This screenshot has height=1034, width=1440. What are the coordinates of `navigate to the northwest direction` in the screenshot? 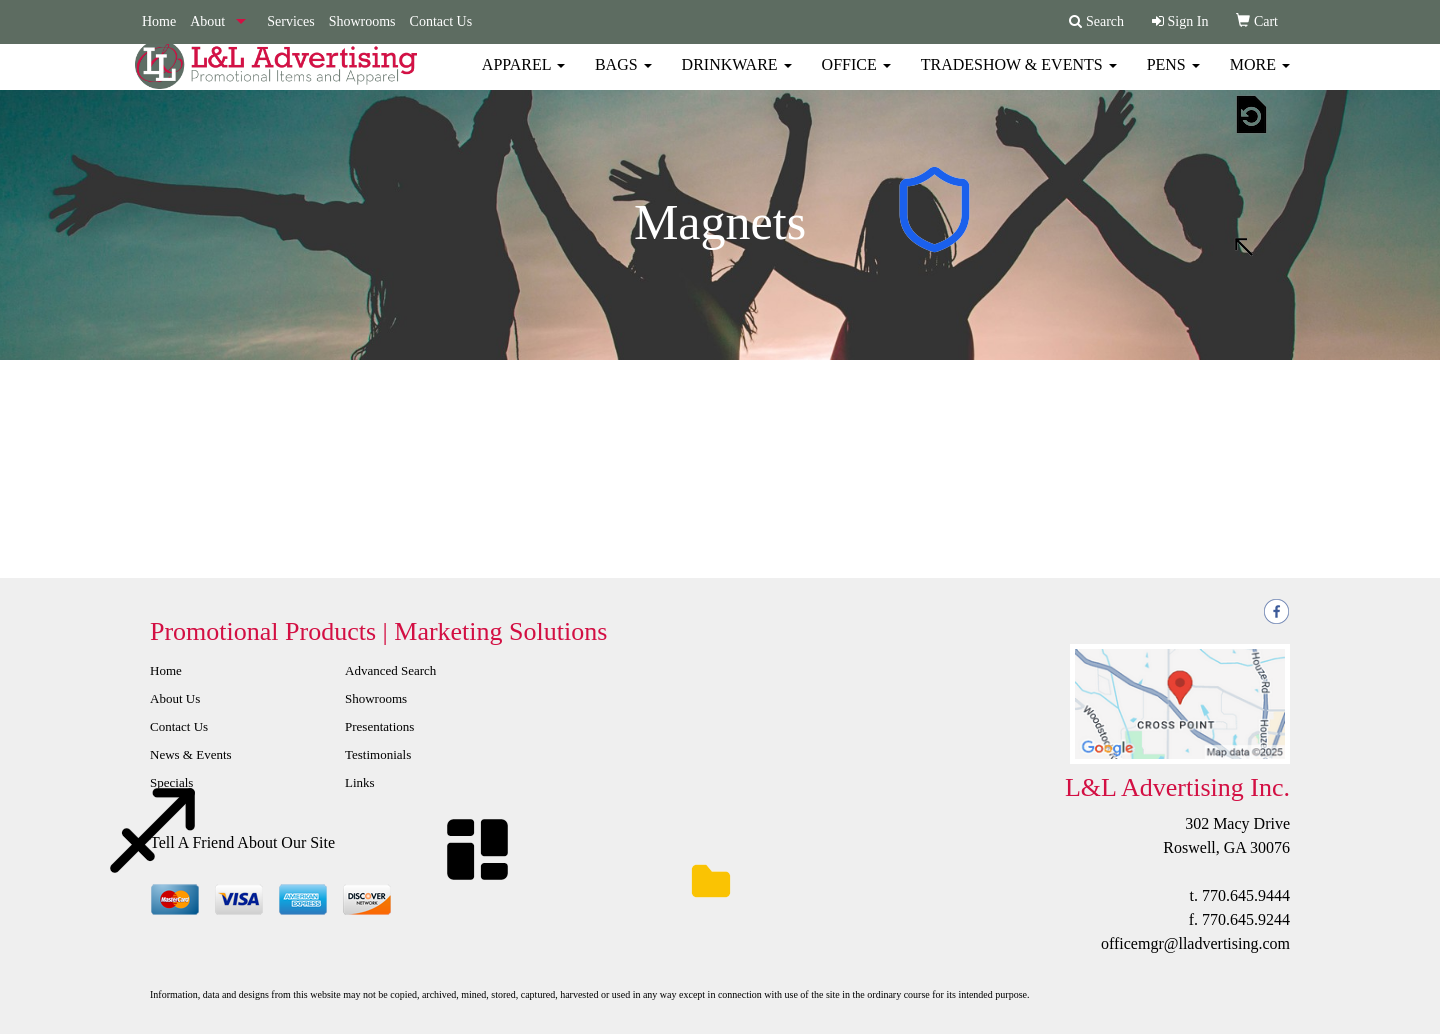 It's located at (1243, 246).